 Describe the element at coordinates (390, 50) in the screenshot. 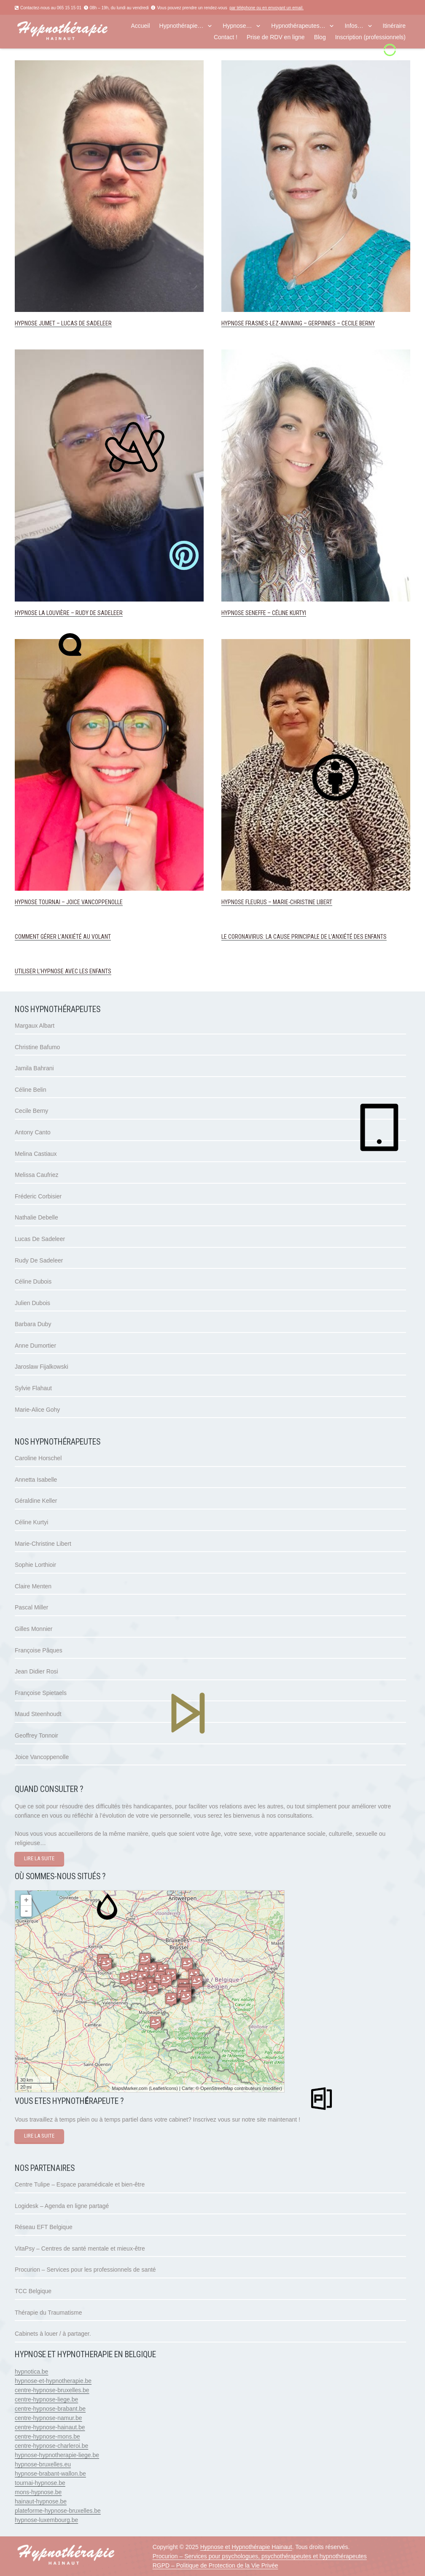

I see `indicates content is loading` at that location.